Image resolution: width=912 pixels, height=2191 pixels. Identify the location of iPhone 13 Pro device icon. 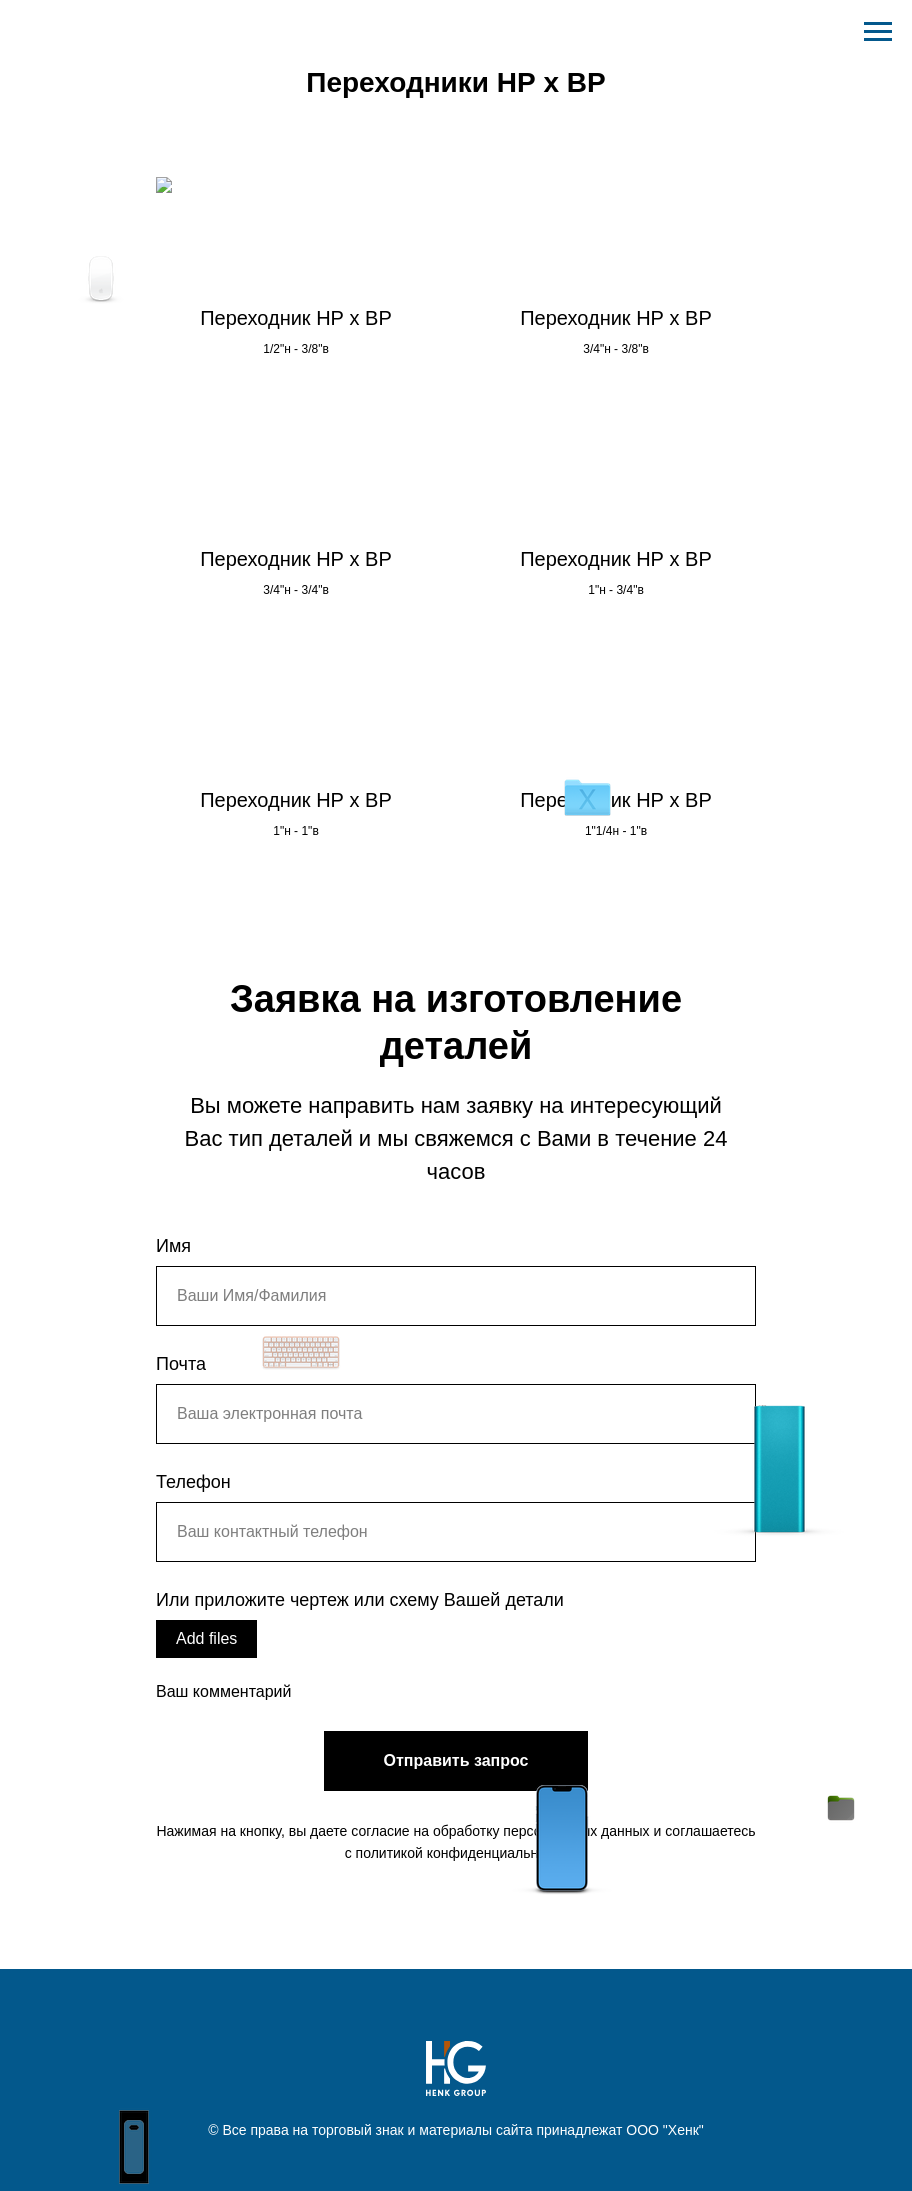
(562, 1840).